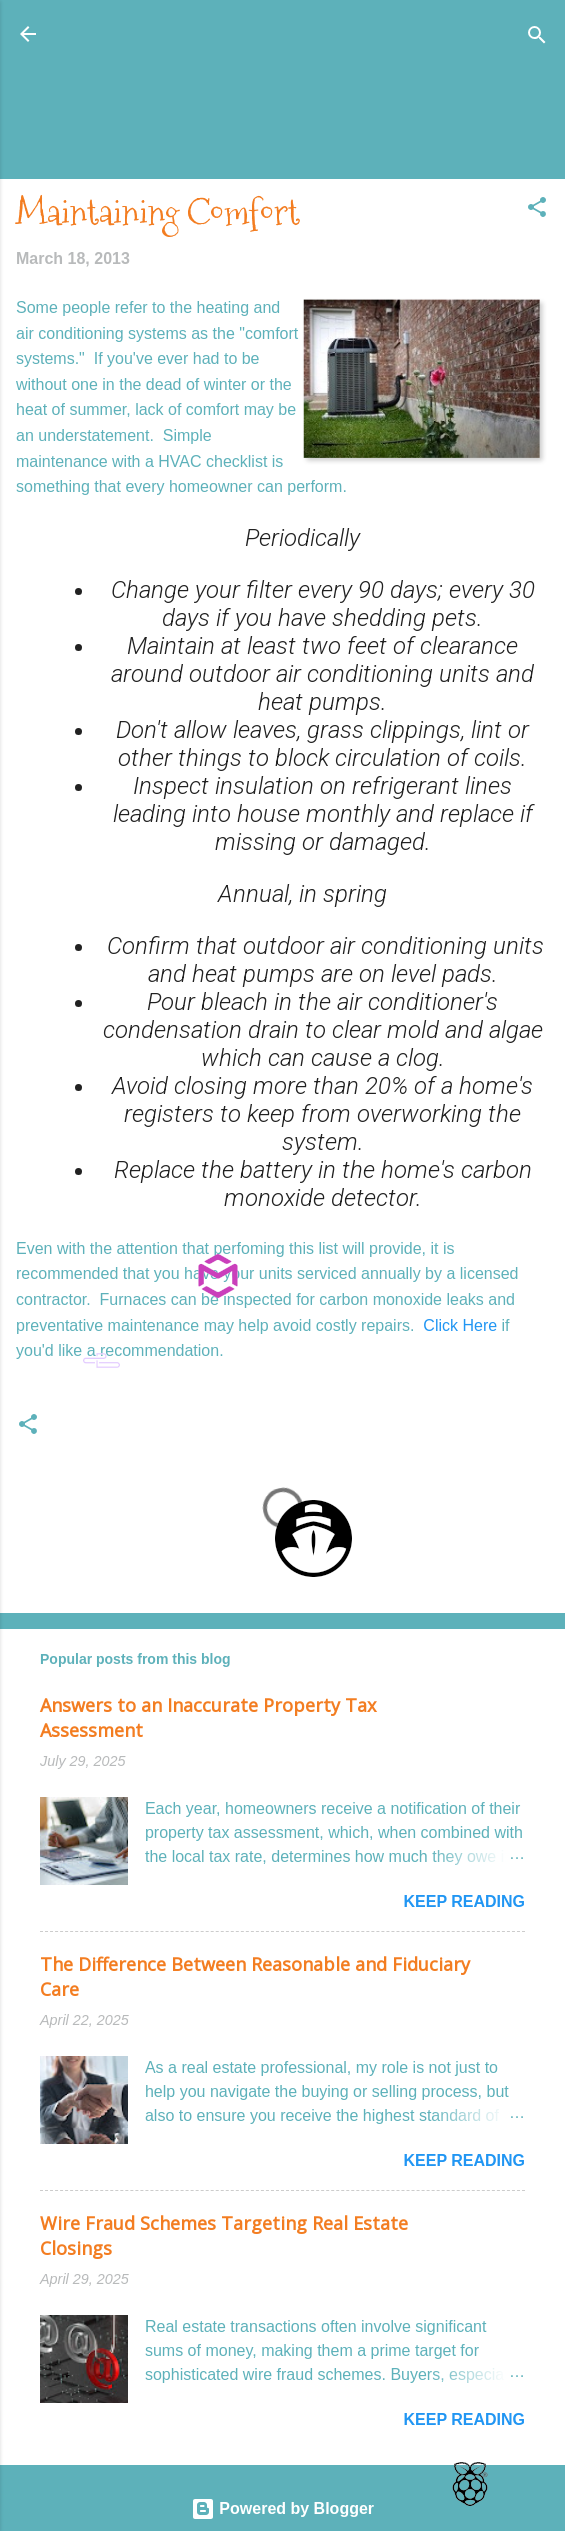 The image size is (565, 2531). Describe the element at coordinates (101, 1360) in the screenshot. I see `UpCloud cloud hosting service logo` at that location.